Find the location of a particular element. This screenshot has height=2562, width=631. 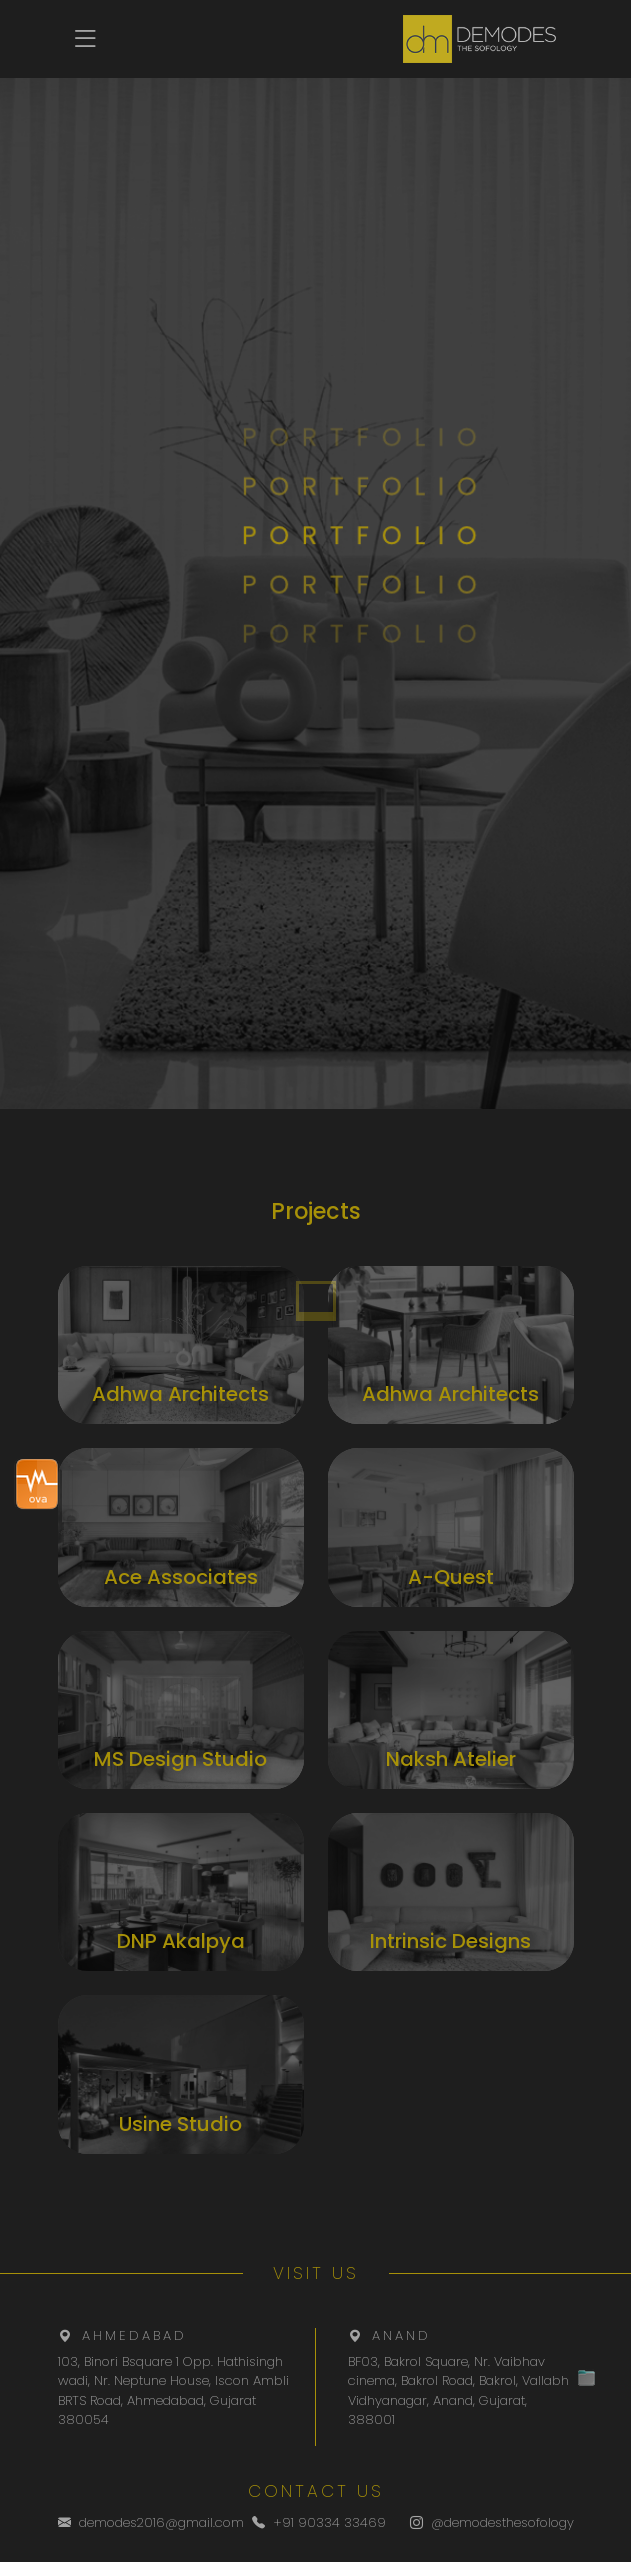

open folder to view contents is located at coordinates (586, 2377).